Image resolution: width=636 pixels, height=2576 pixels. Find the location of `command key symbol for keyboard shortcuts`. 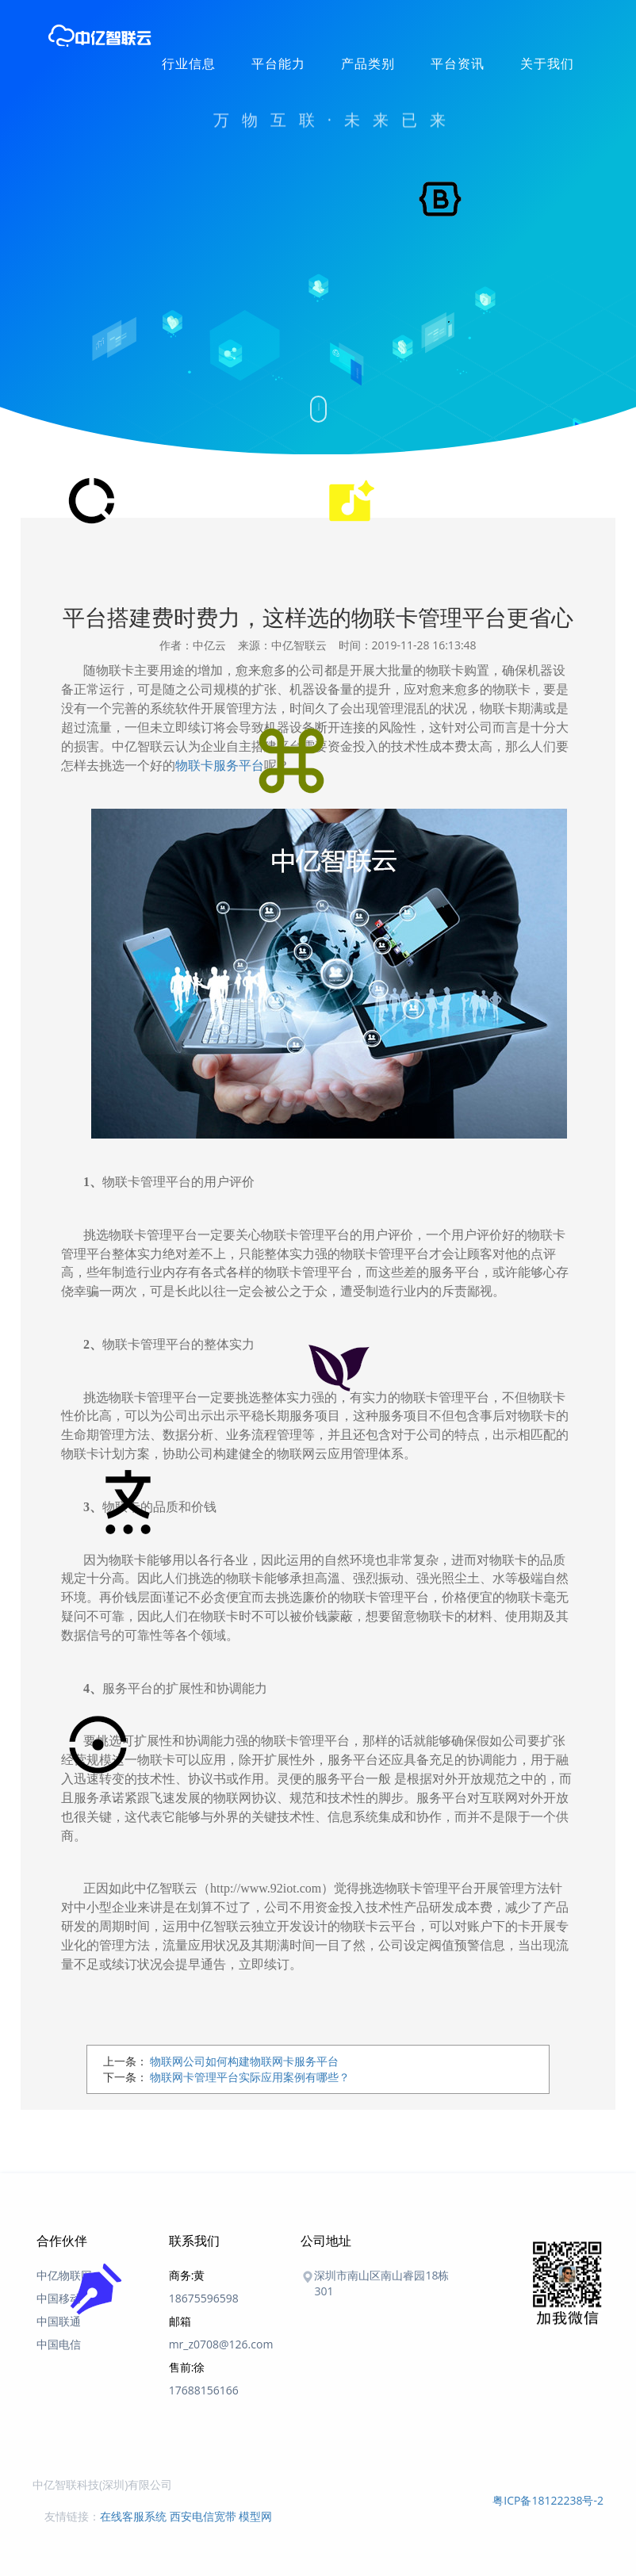

command key symbol for keyboard shortcuts is located at coordinates (291, 760).